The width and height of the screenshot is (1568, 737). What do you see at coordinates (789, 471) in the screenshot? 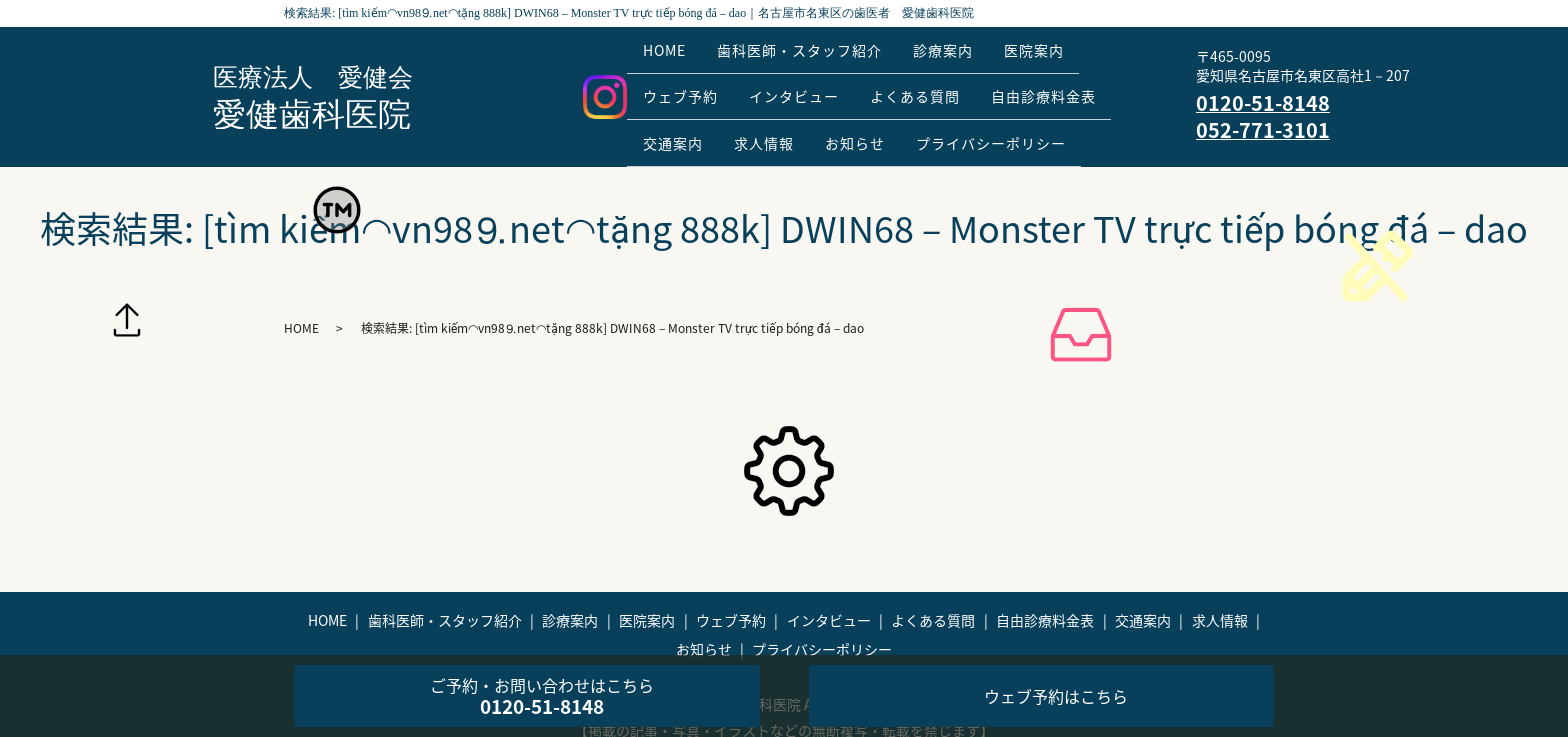
I see `access settings or preferences` at bounding box center [789, 471].